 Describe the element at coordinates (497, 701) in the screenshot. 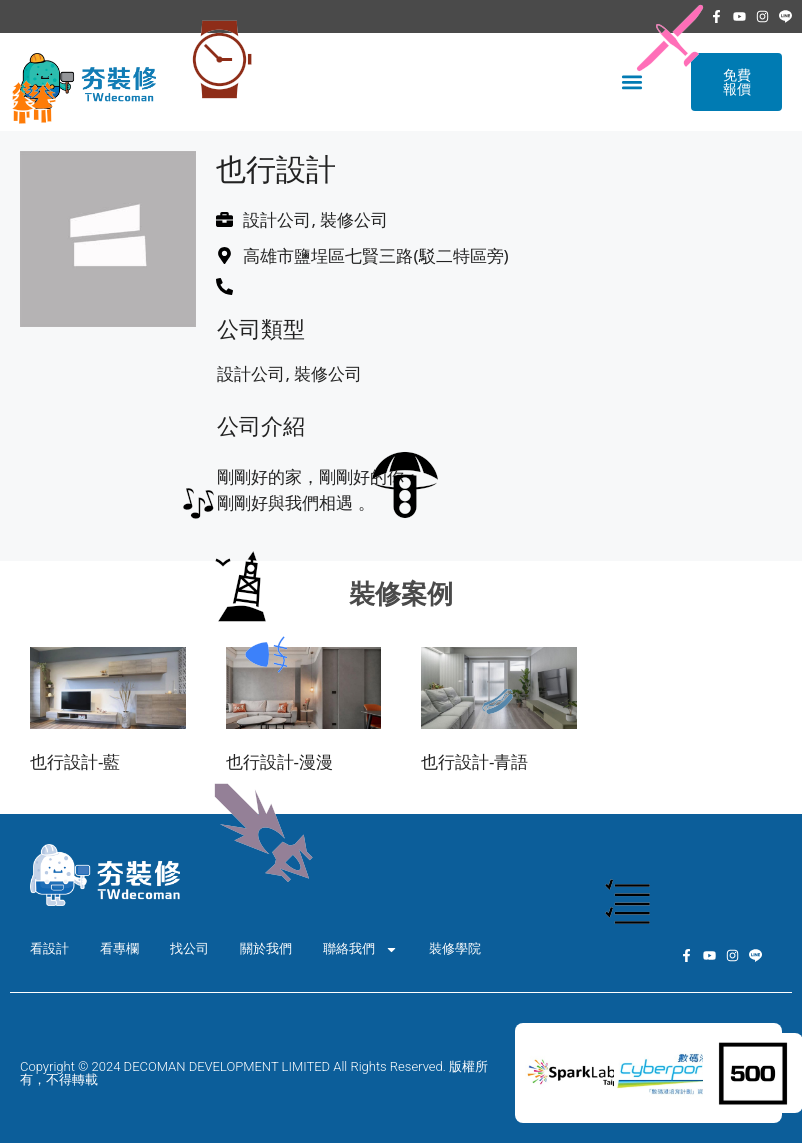

I see `browse food or restaurant options` at that location.